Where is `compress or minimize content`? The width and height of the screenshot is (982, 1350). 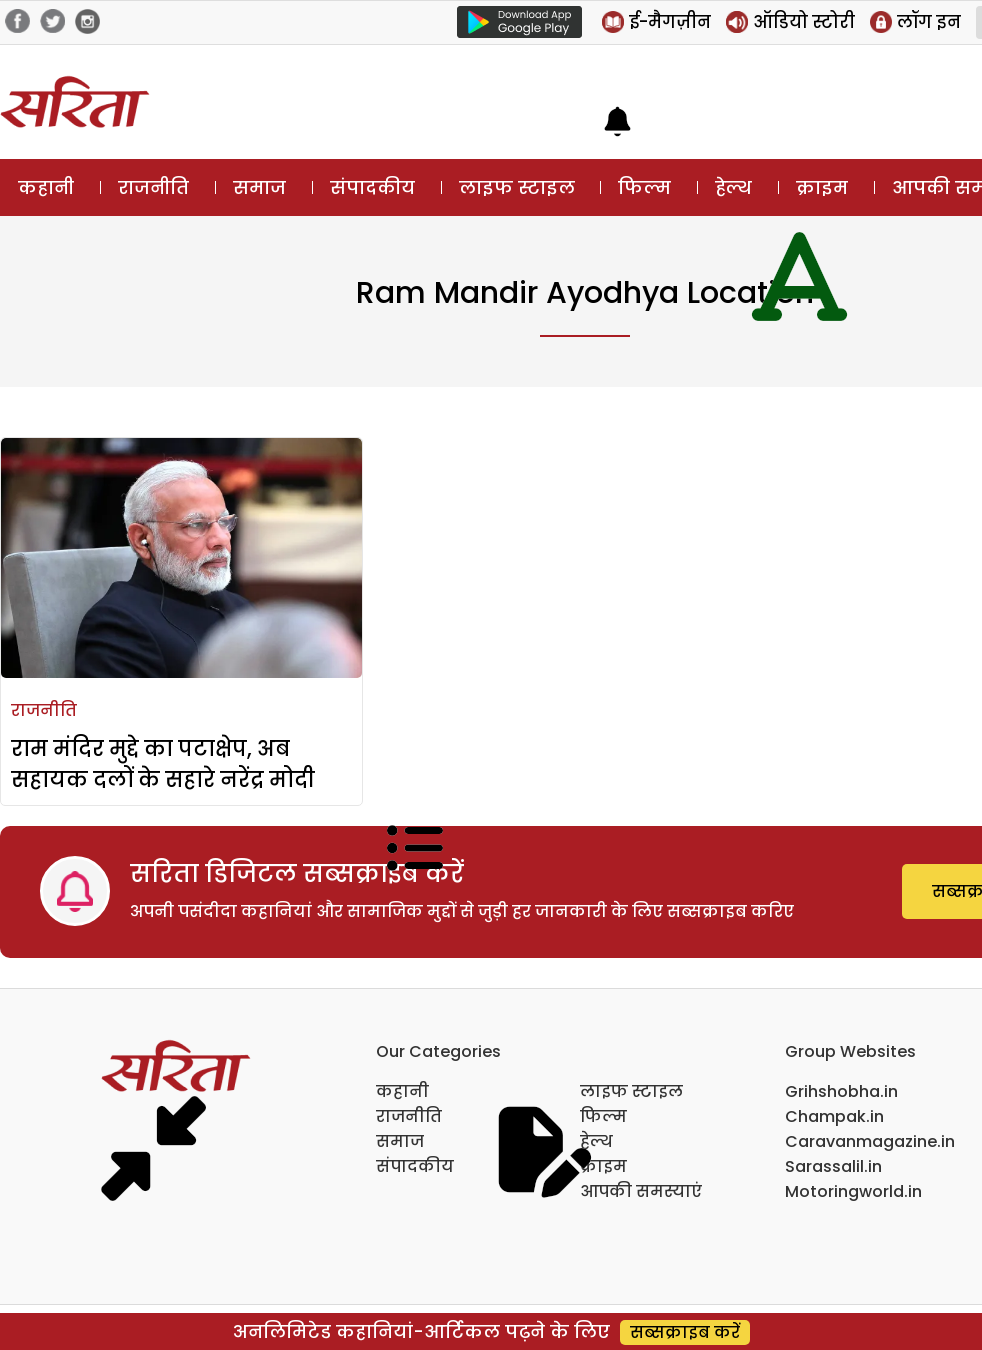
compress or minimize content is located at coordinates (153, 1148).